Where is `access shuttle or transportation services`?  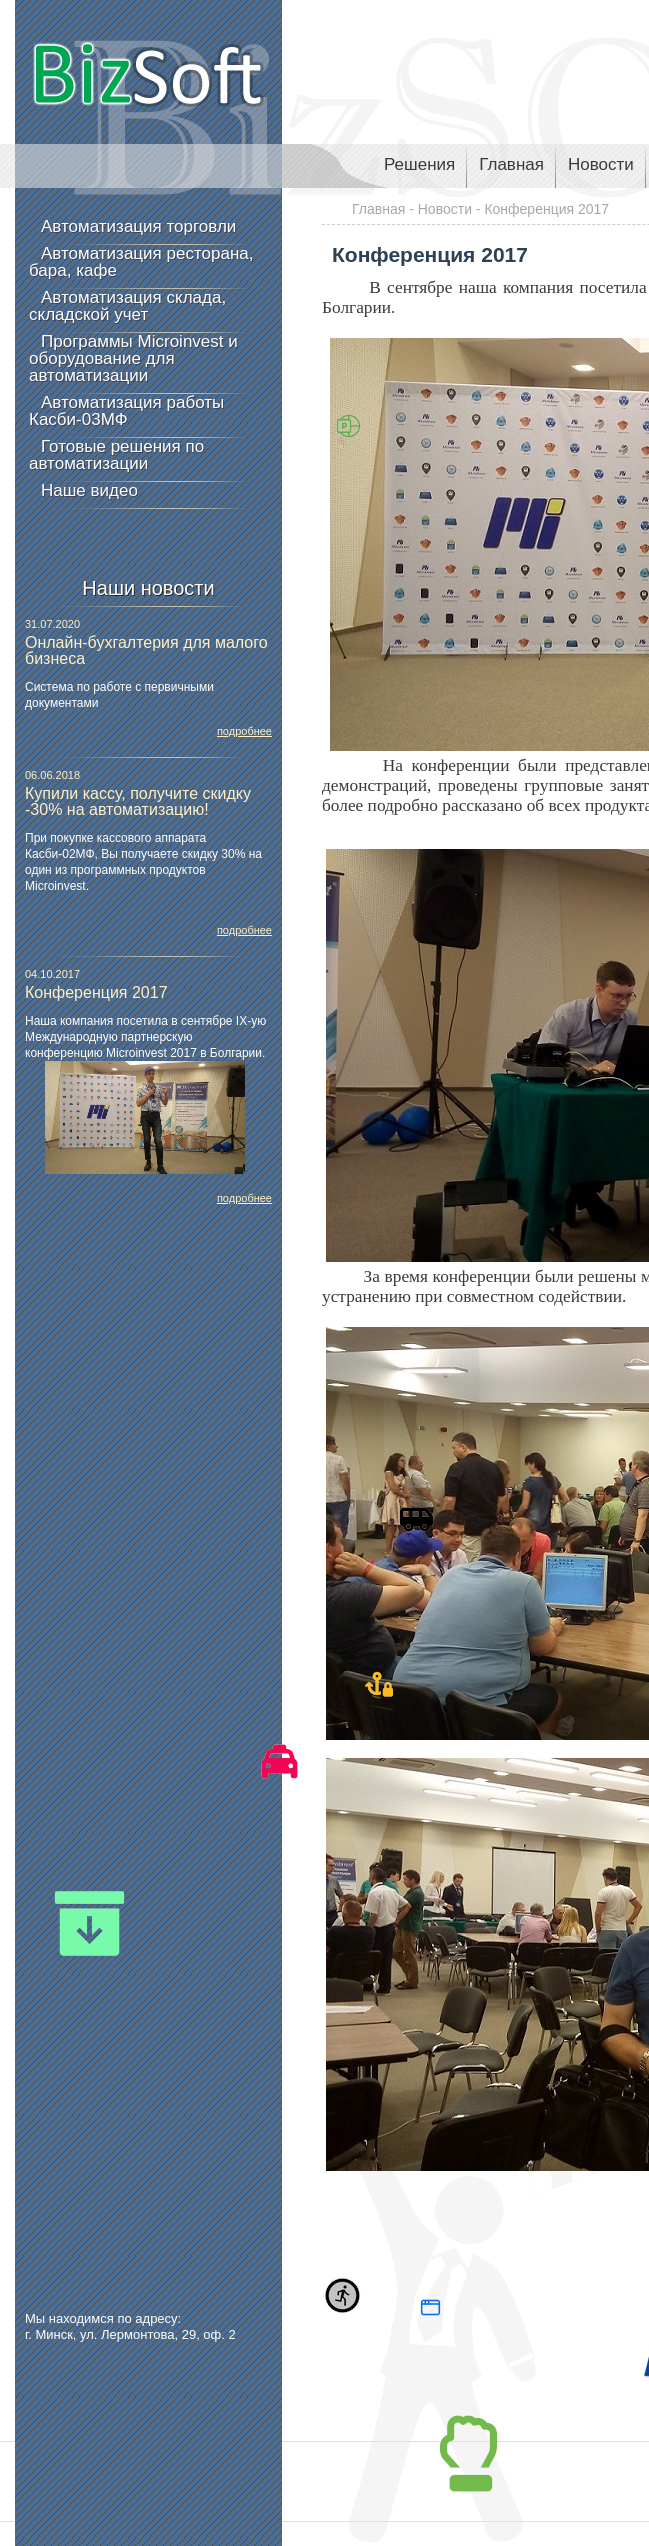
access shuttle or transportation services is located at coordinates (416, 1518).